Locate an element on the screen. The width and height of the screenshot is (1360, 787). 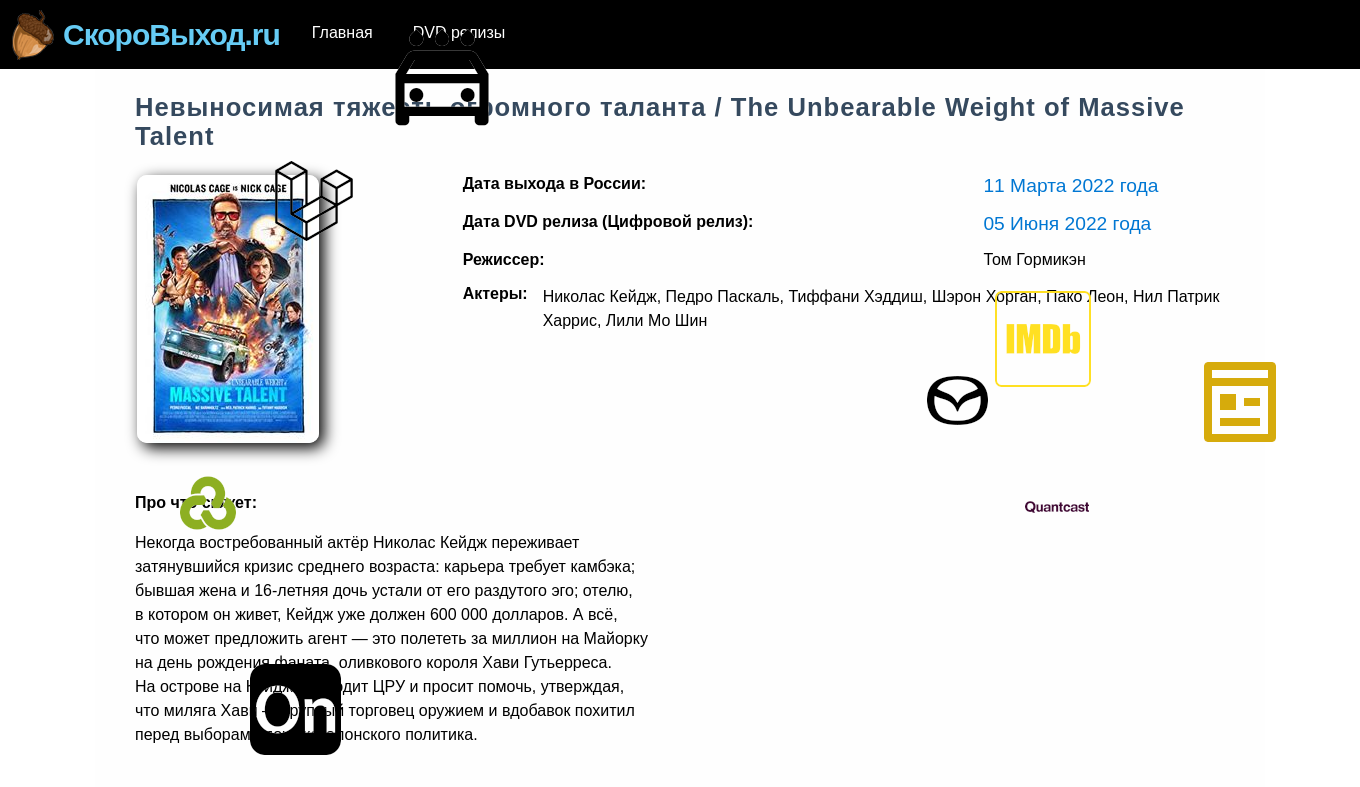
open ProcessOn app is located at coordinates (295, 709).